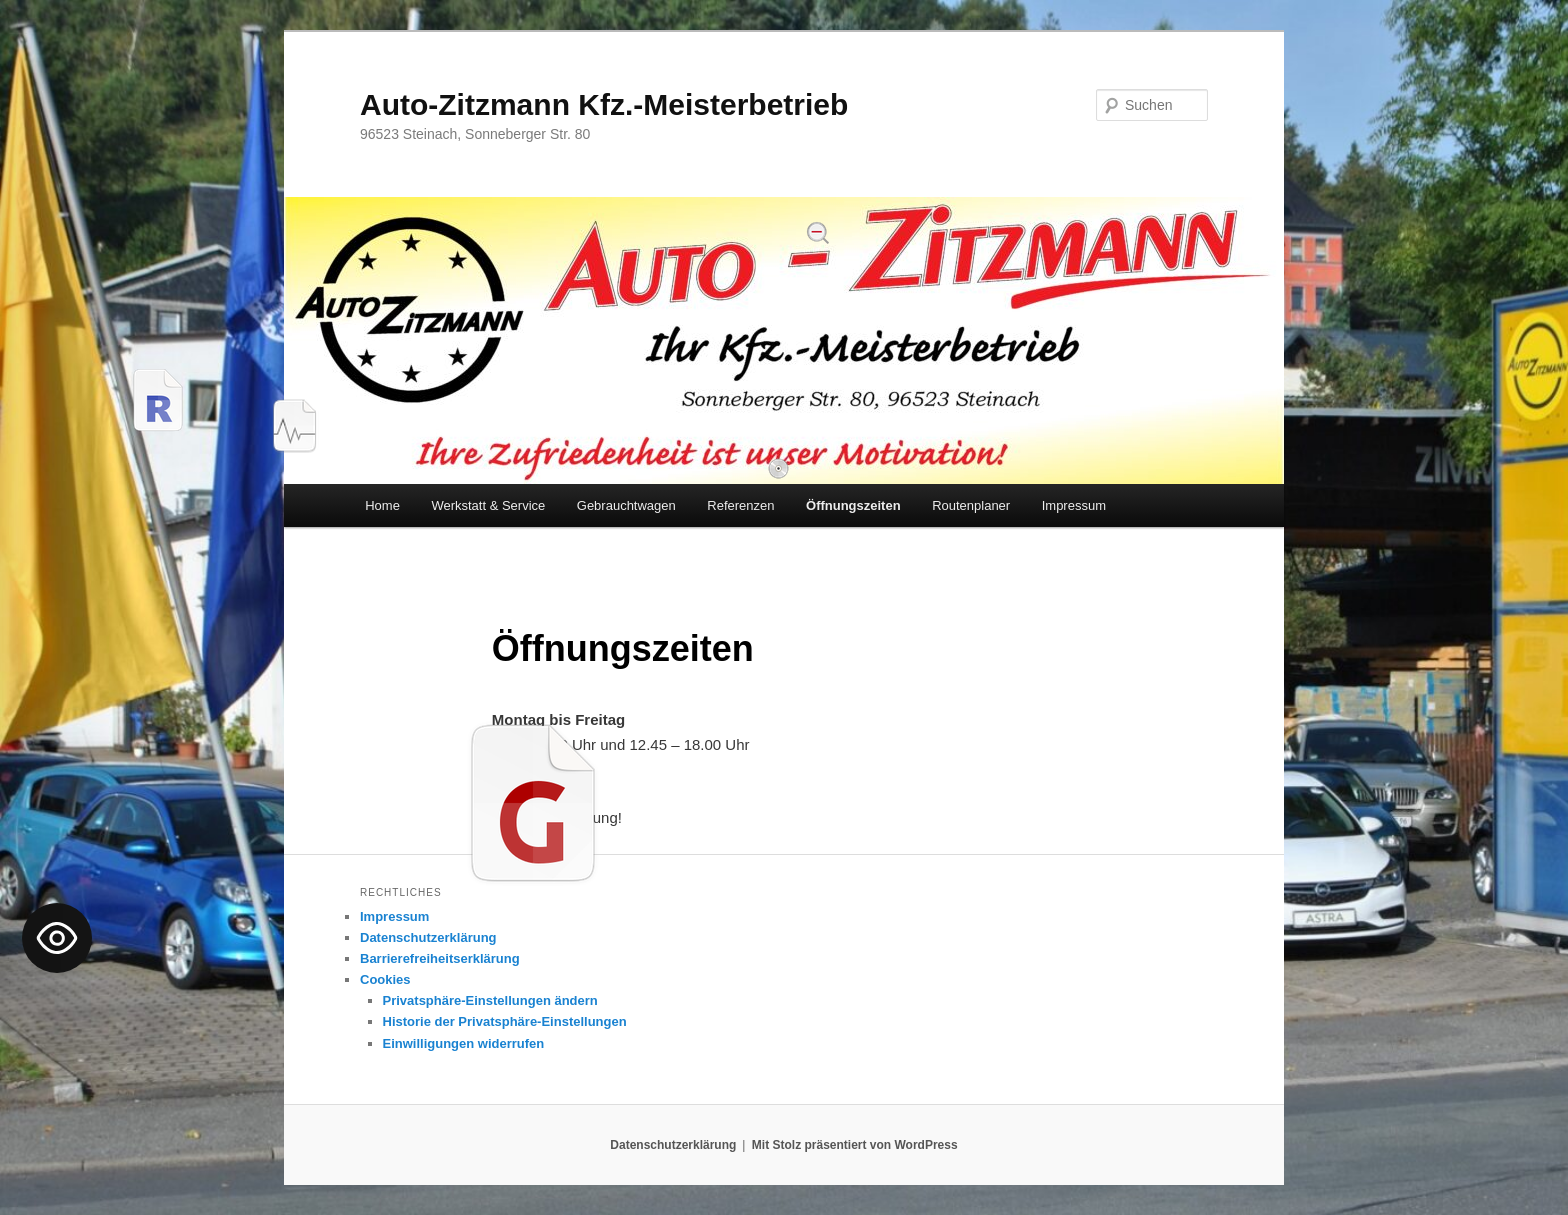  What do you see at coordinates (778, 468) in the screenshot?
I see `indicates a DVD-RW drive or rewritable disc device` at bounding box center [778, 468].